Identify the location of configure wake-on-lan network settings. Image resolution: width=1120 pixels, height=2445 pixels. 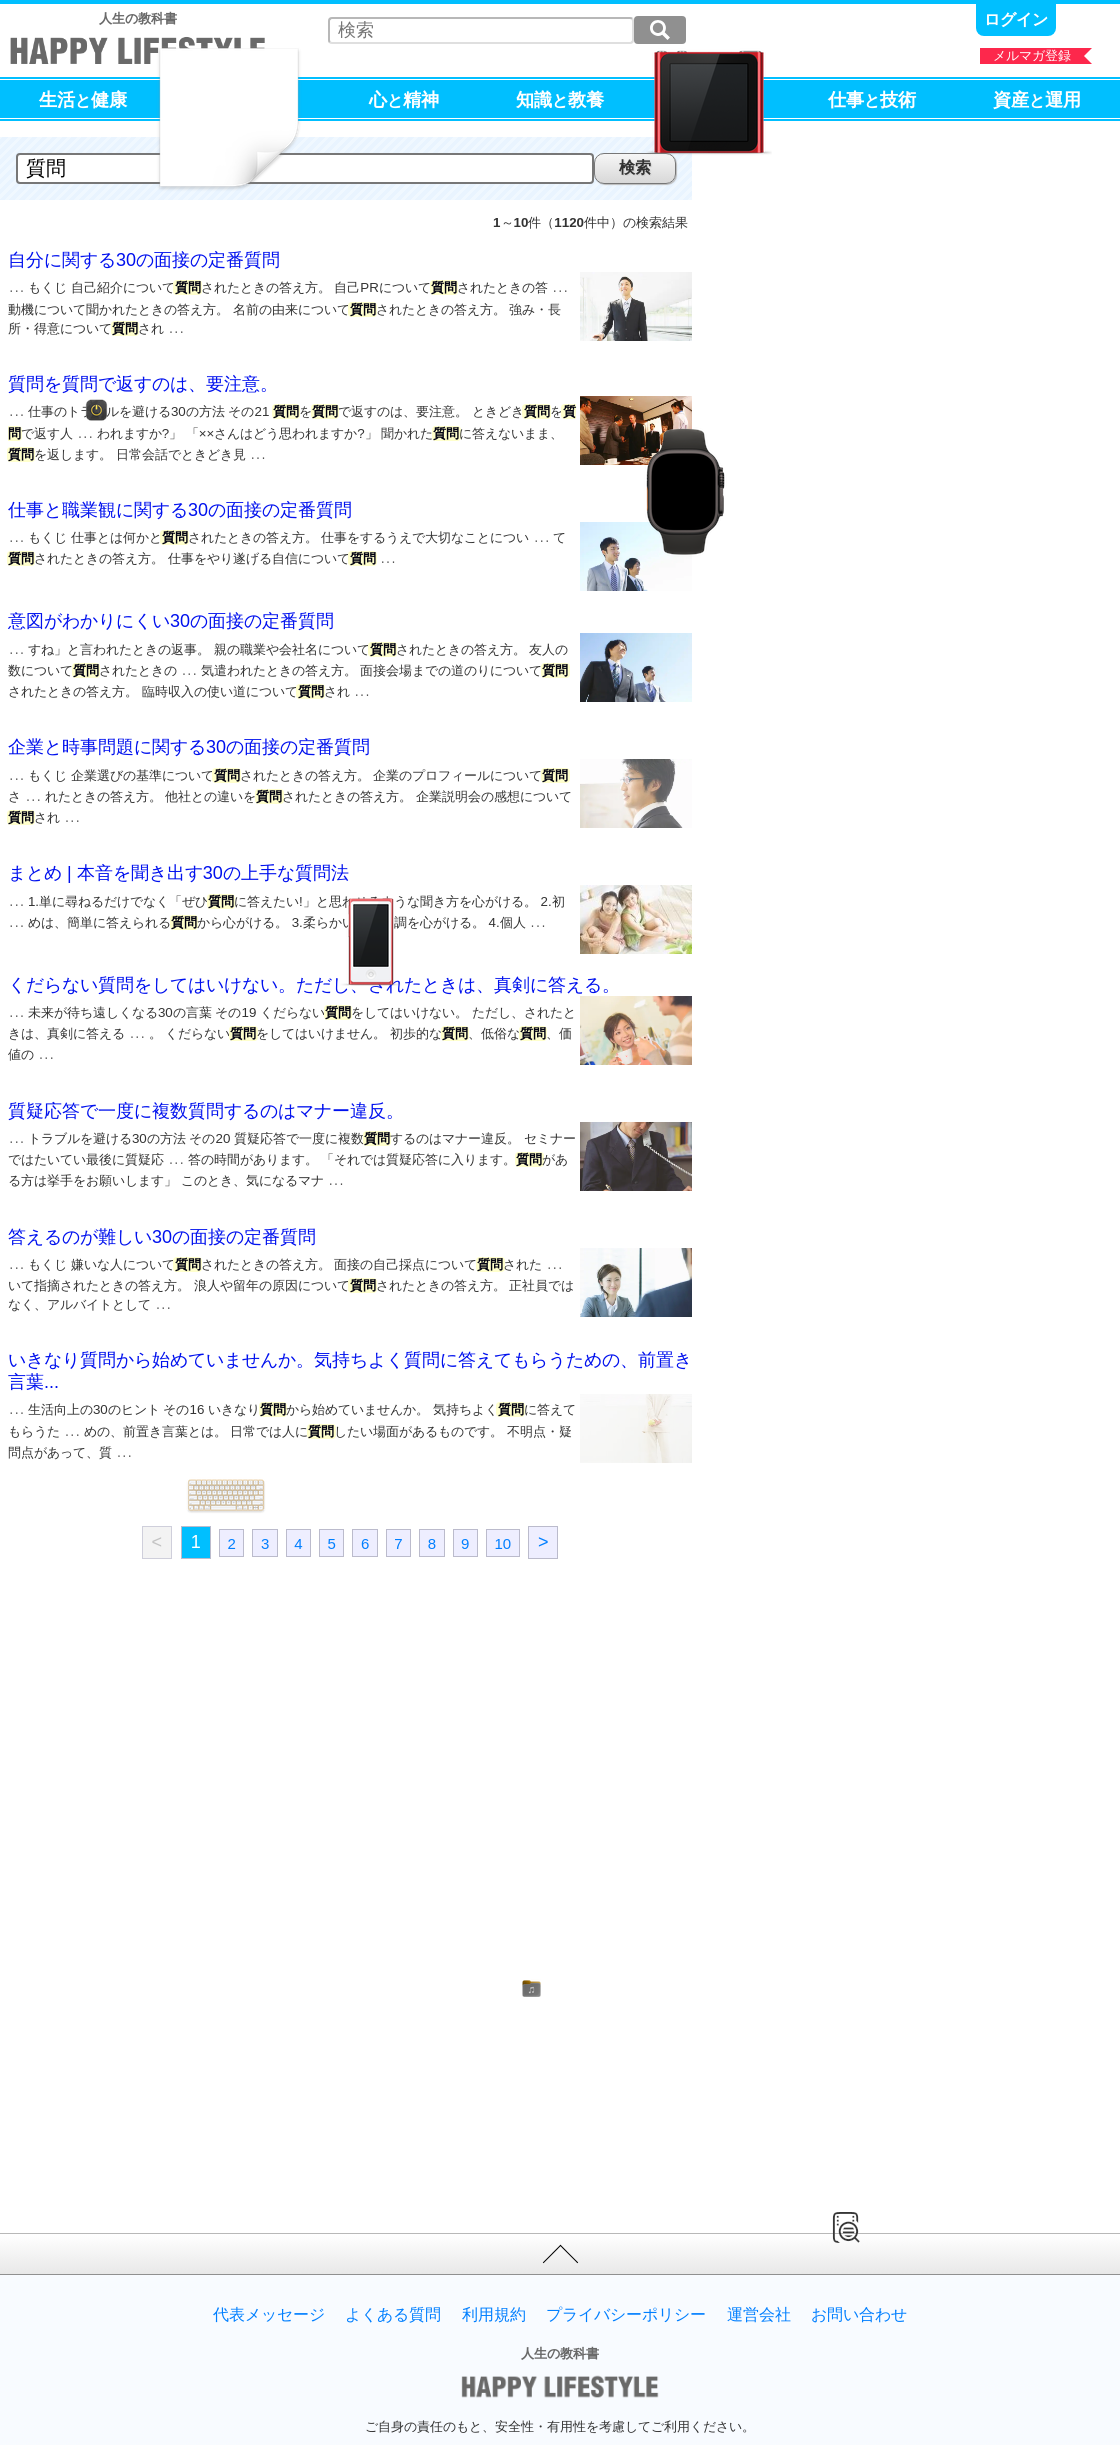
(96, 410).